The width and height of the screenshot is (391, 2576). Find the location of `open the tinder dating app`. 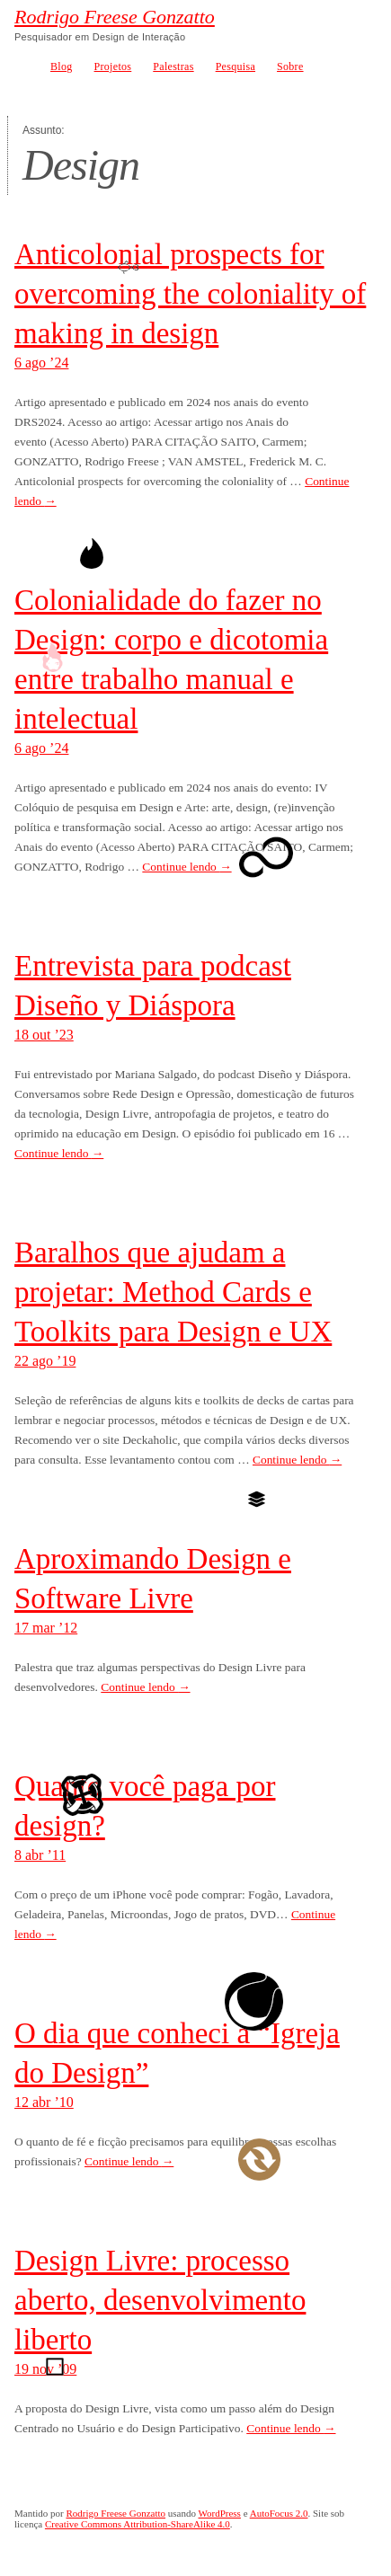

open the tinder dating app is located at coordinates (92, 553).